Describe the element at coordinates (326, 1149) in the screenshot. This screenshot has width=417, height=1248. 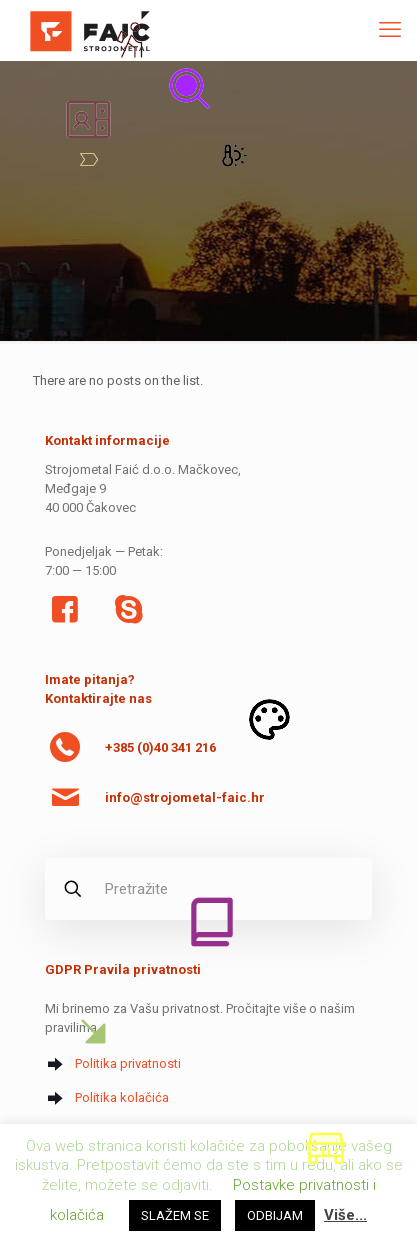
I see `select off-road or adventure vehicle type` at that location.